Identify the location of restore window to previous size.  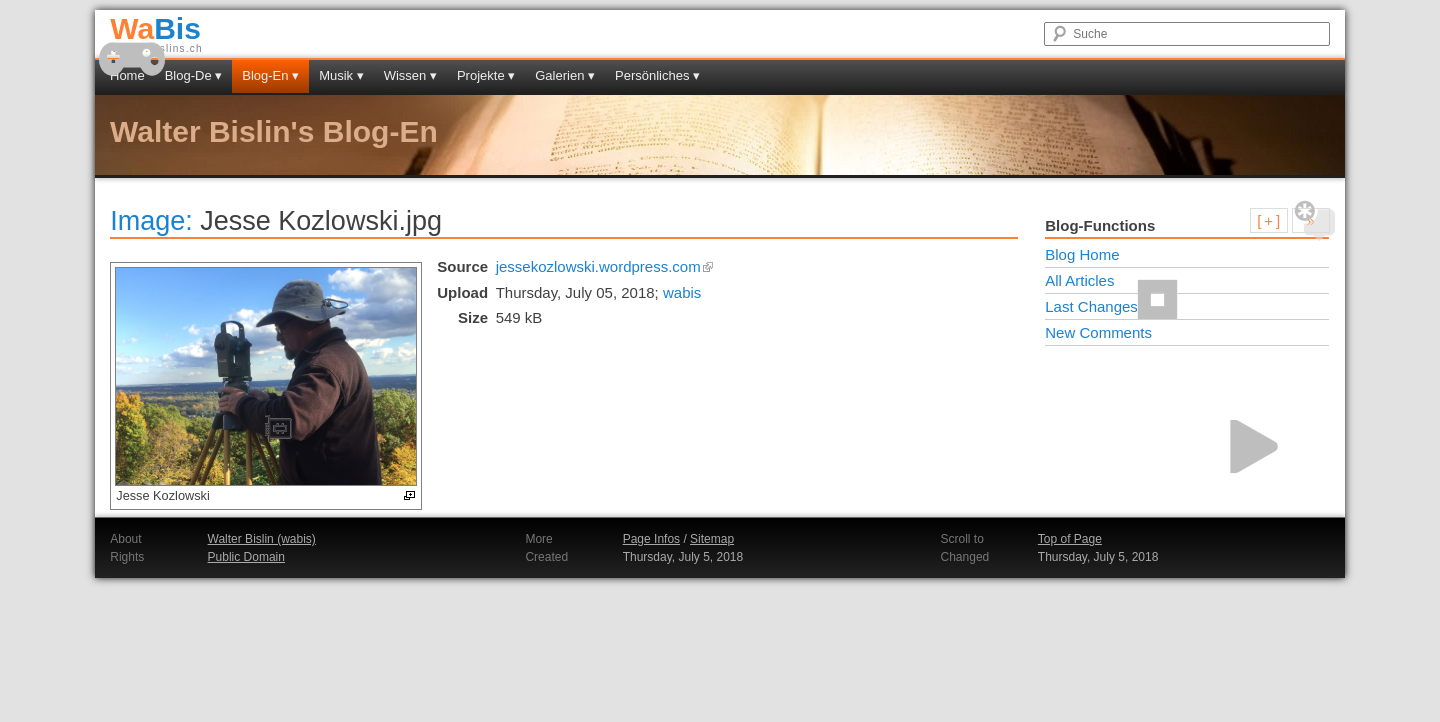
(1157, 299).